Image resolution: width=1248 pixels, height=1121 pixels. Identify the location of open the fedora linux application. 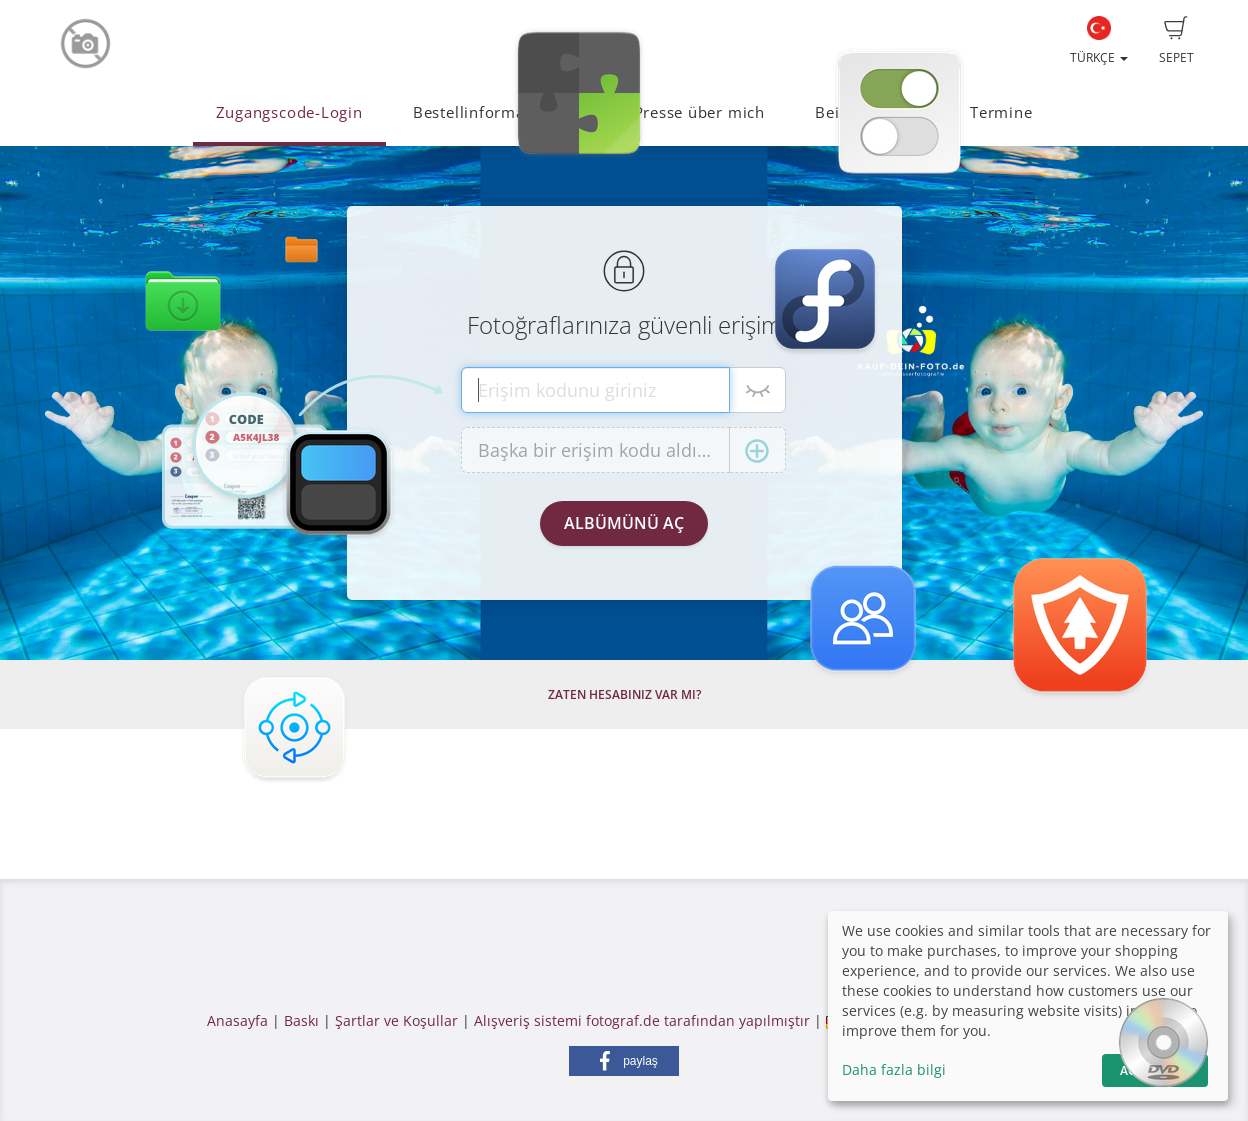
(825, 299).